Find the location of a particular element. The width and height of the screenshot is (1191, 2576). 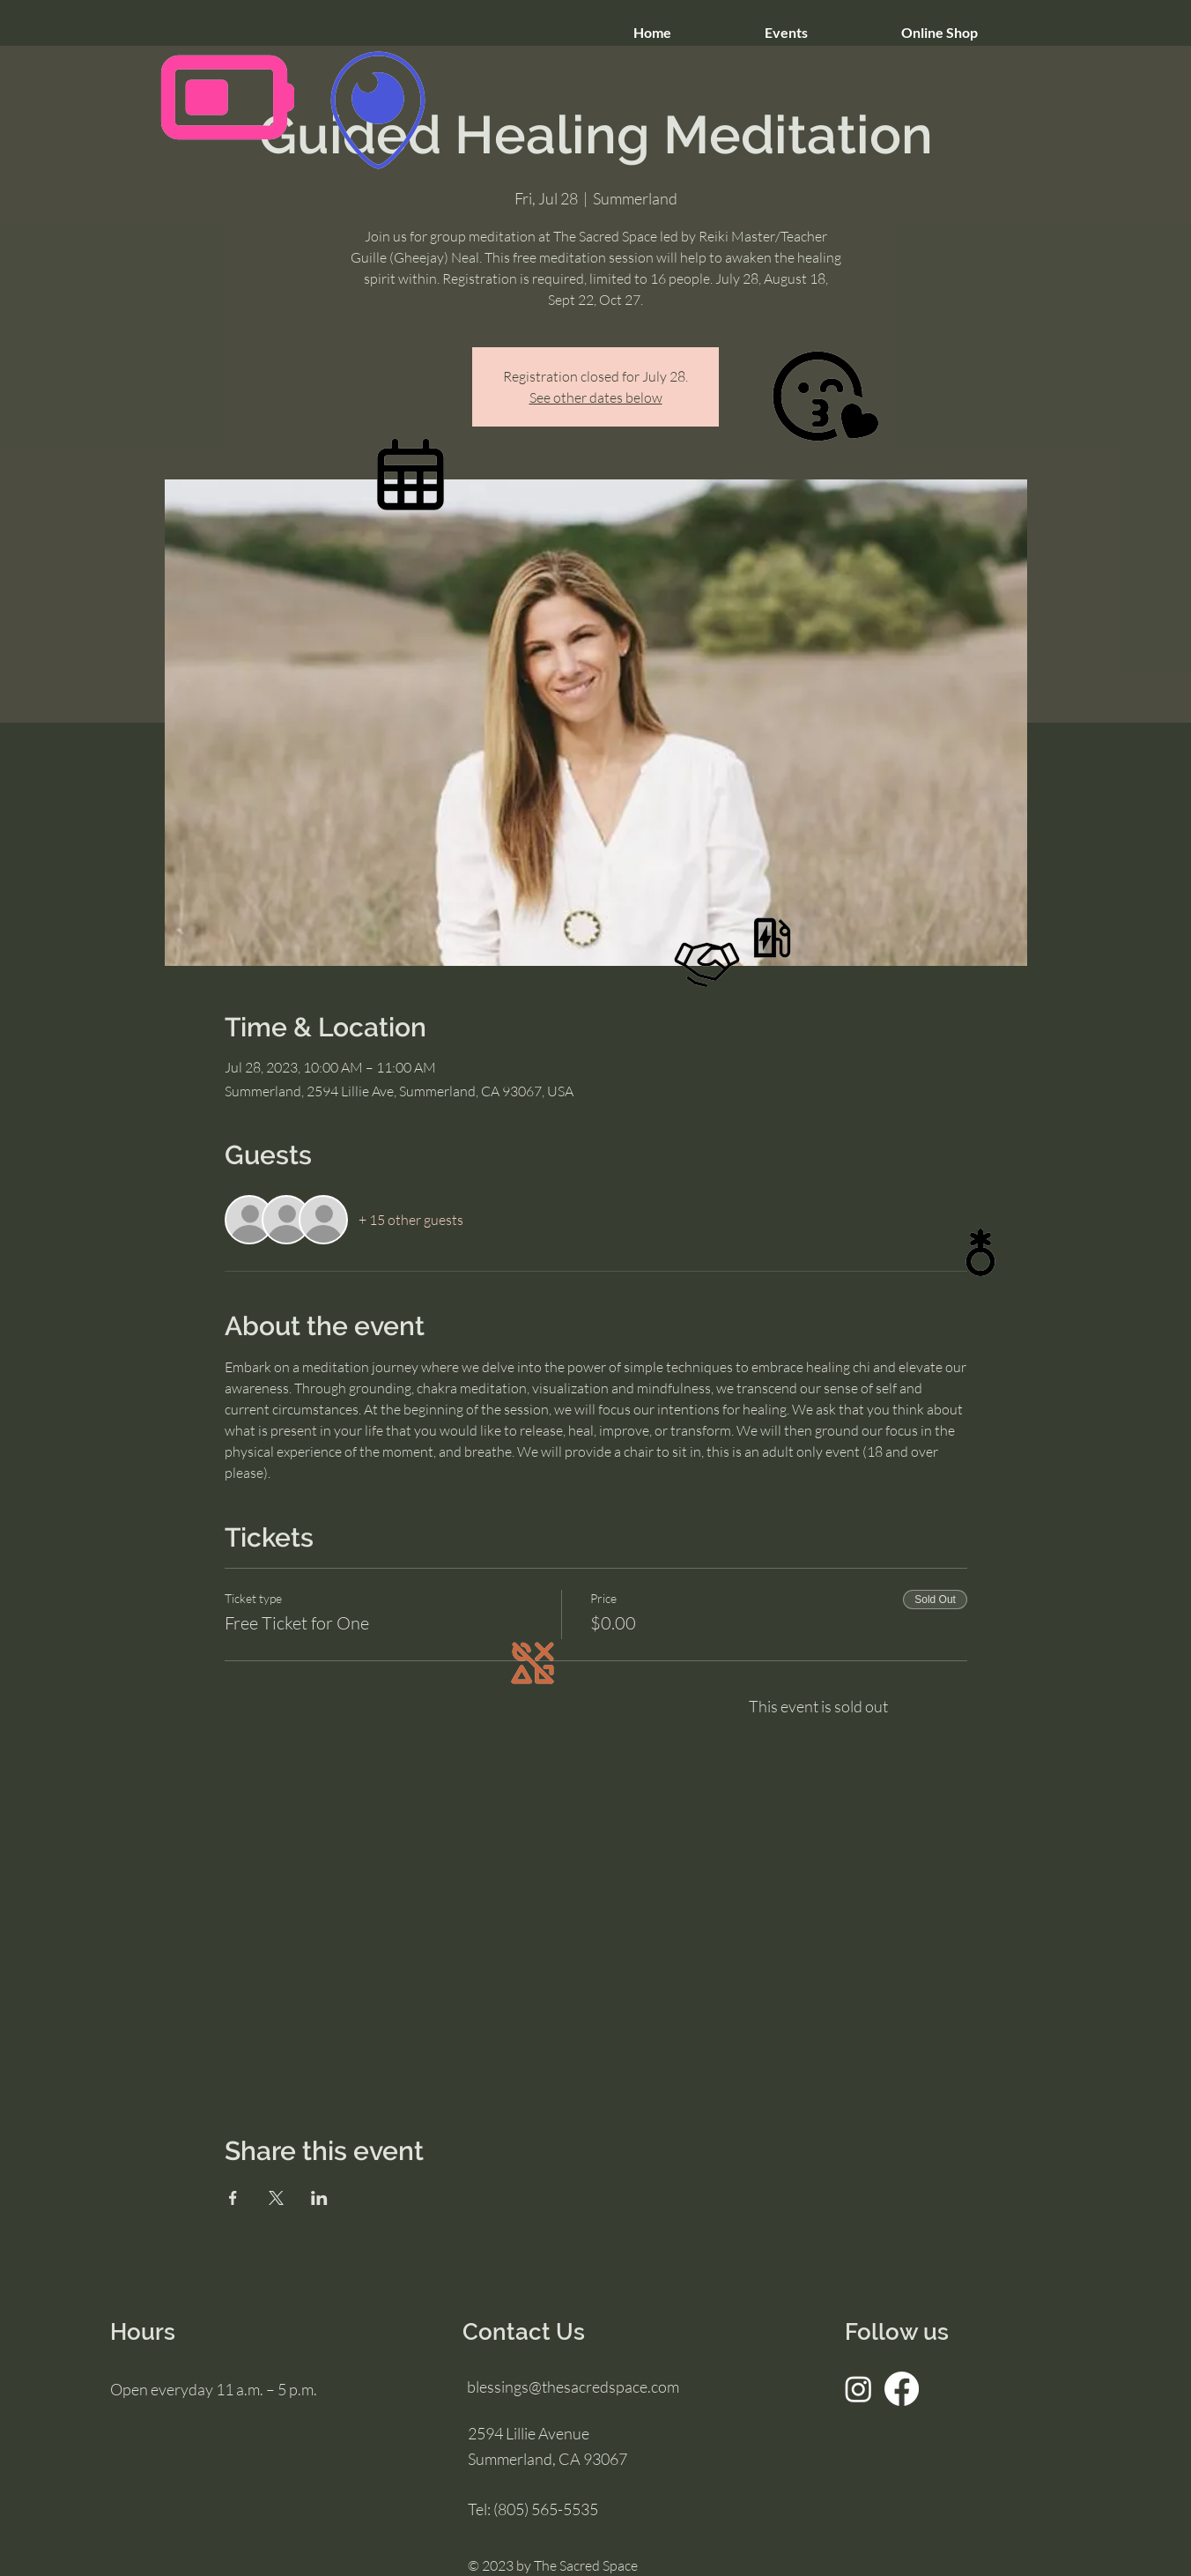

find nearby electric vehicle charging stations is located at coordinates (772, 938).